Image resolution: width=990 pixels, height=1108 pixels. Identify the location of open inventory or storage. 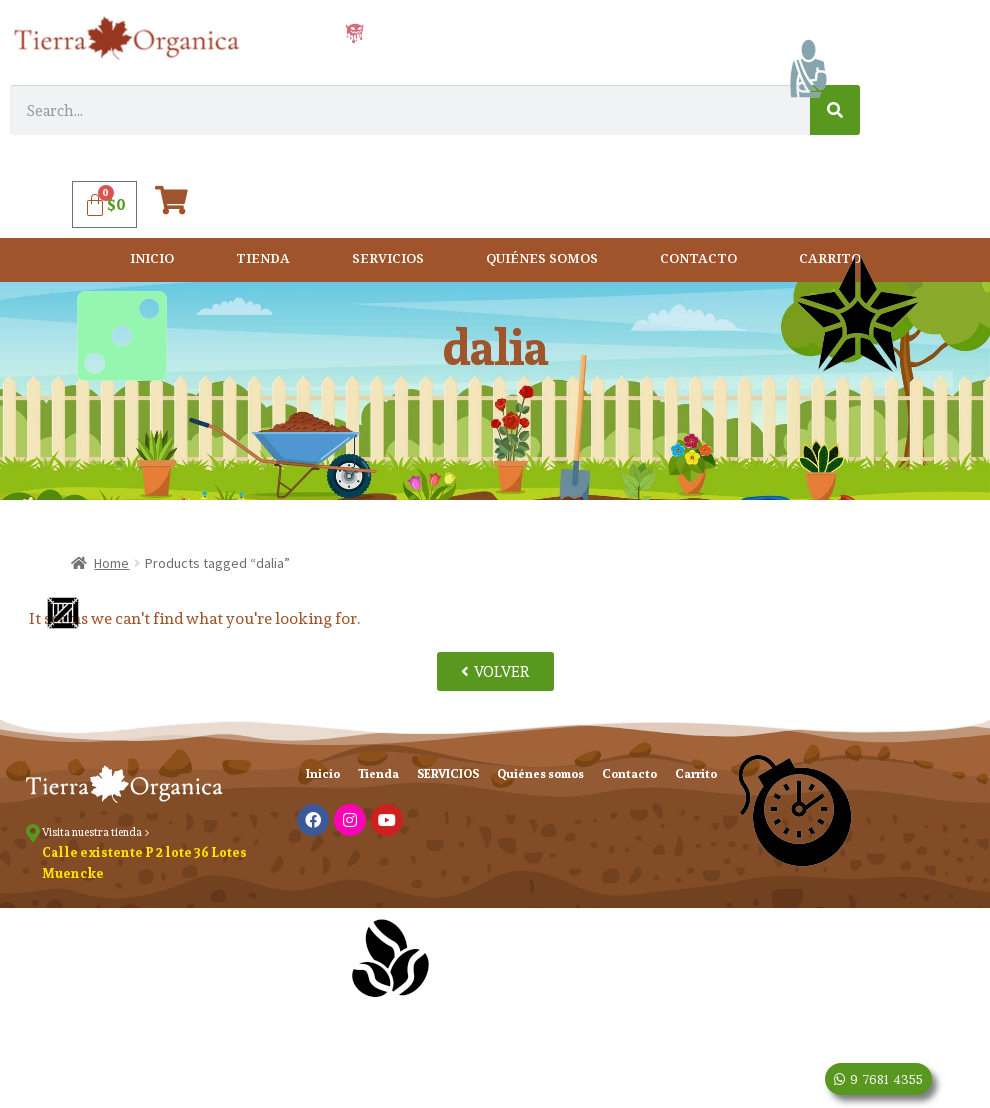
(63, 613).